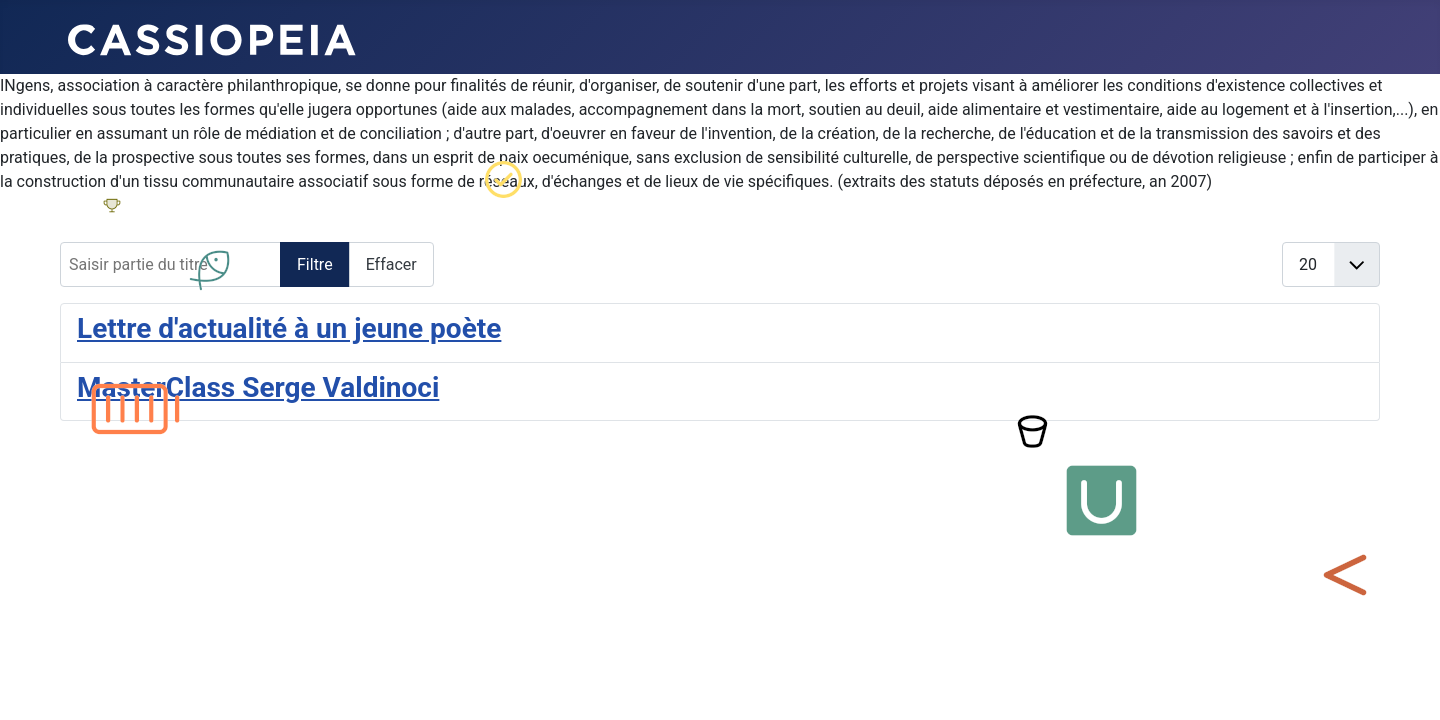 The width and height of the screenshot is (1440, 720). What do you see at coordinates (134, 409) in the screenshot?
I see `indicates battery is fully charged` at bounding box center [134, 409].